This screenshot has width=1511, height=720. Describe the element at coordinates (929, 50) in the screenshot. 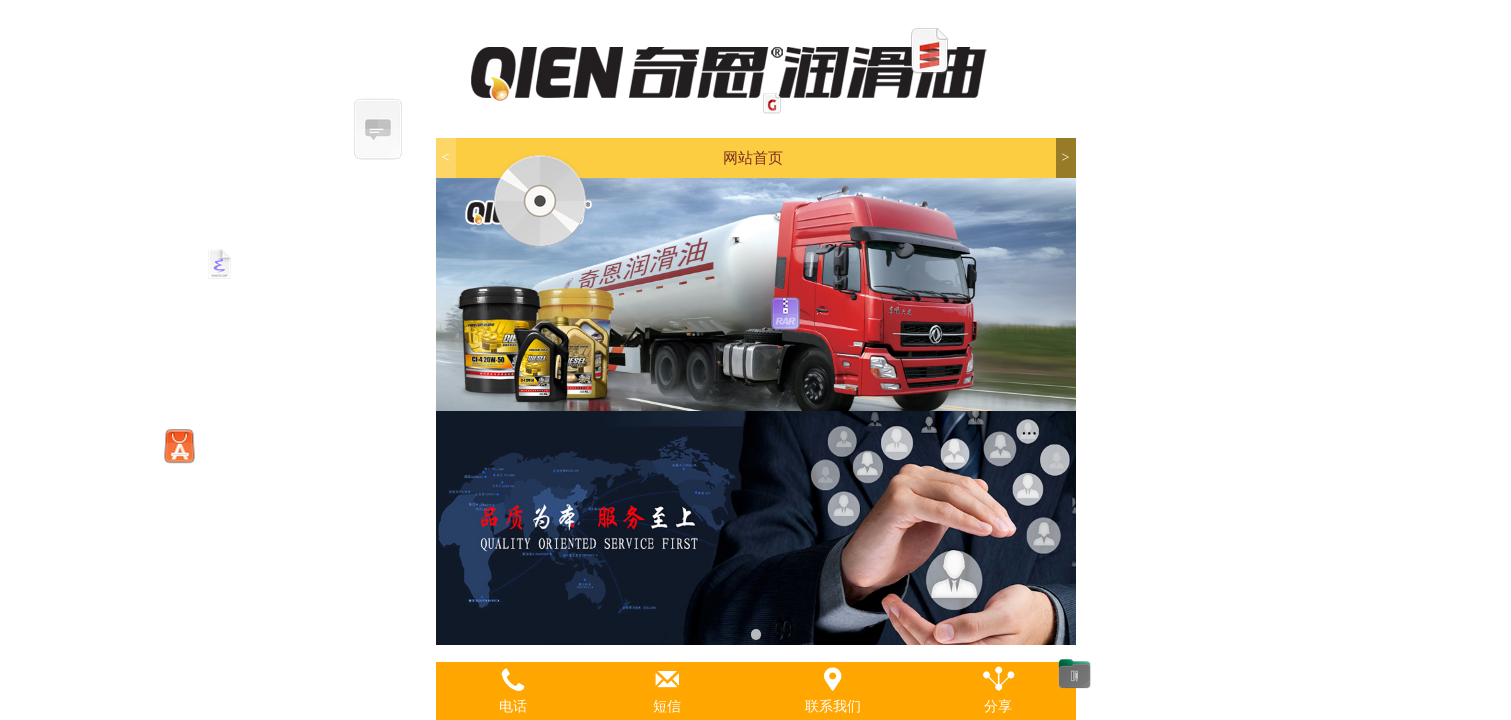

I see `a scala programming language source file` at that location.